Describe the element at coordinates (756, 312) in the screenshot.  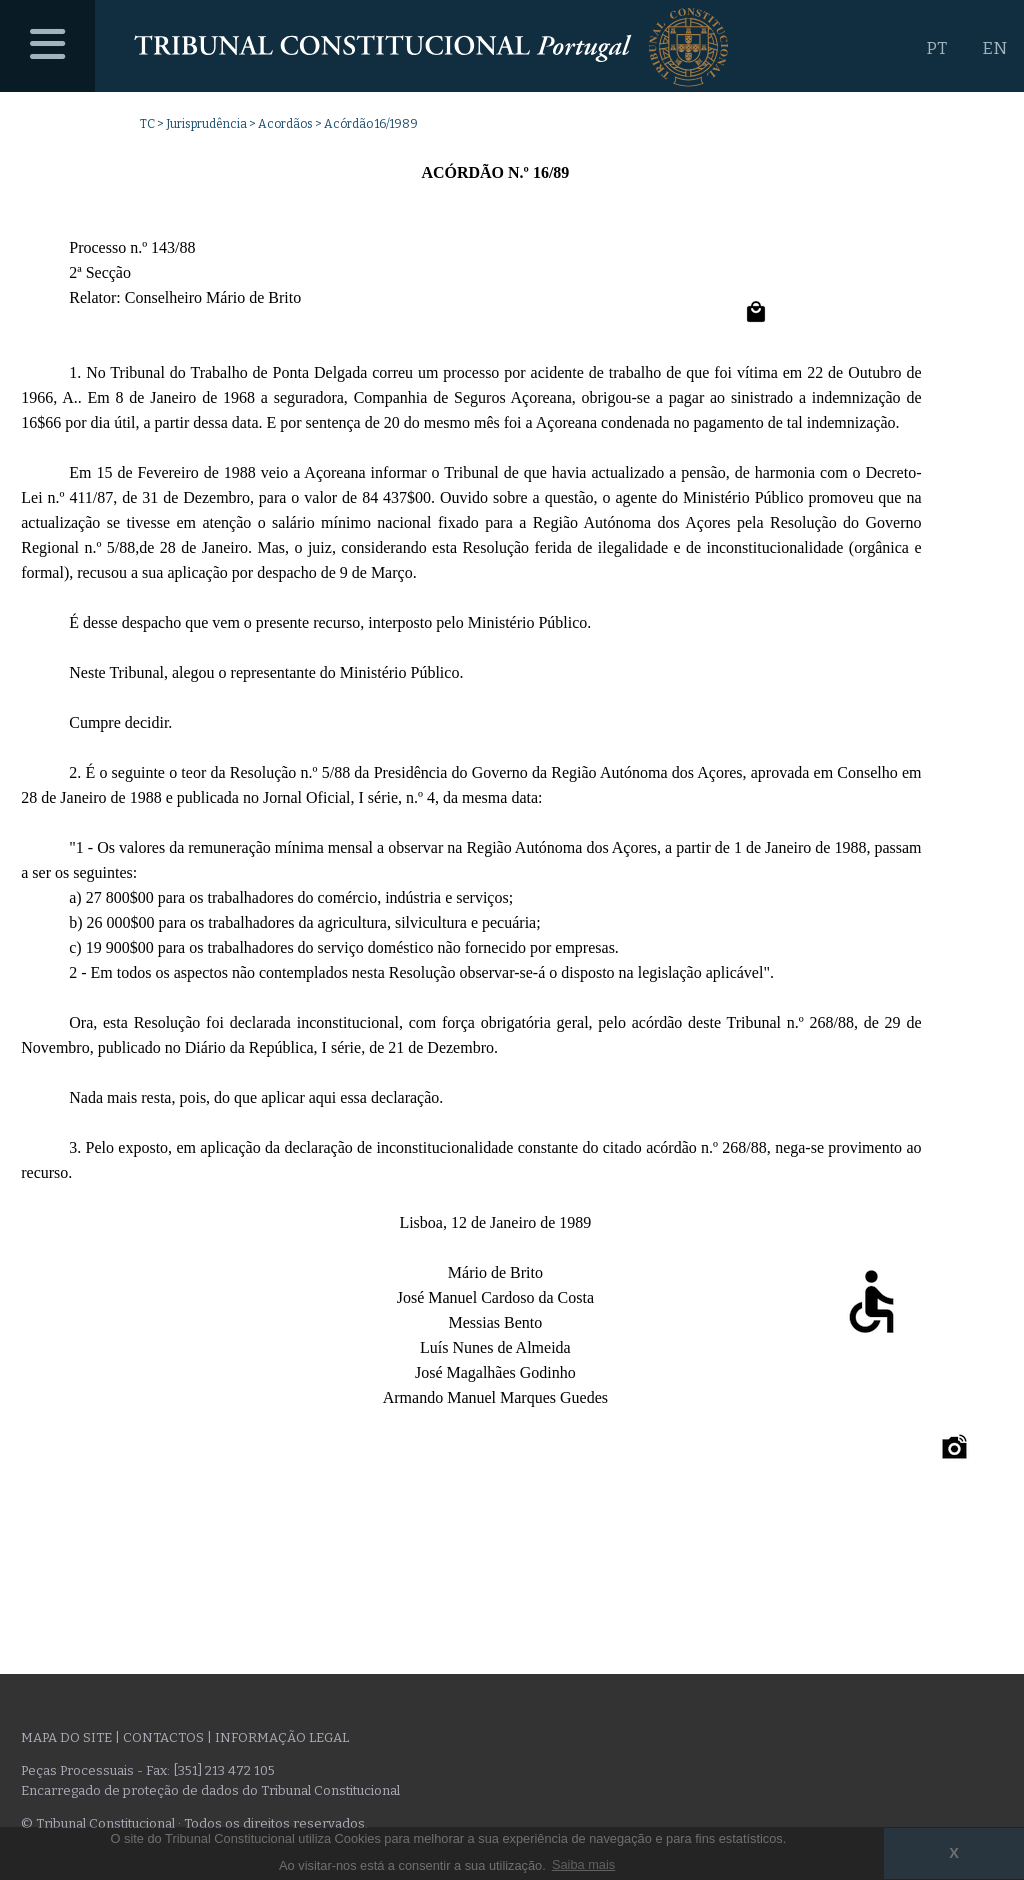
I see `open shopping or store section` at that location.